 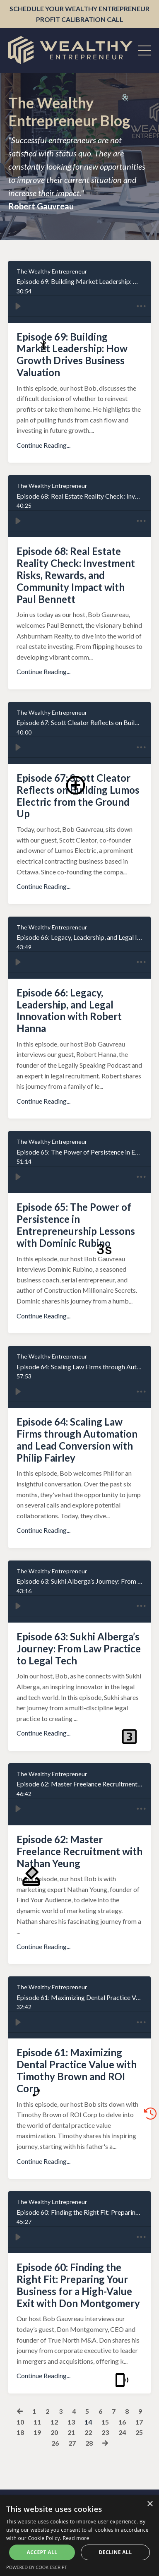 I want to click on select option 3 in a numbered list, so click(x=129, y=1736).